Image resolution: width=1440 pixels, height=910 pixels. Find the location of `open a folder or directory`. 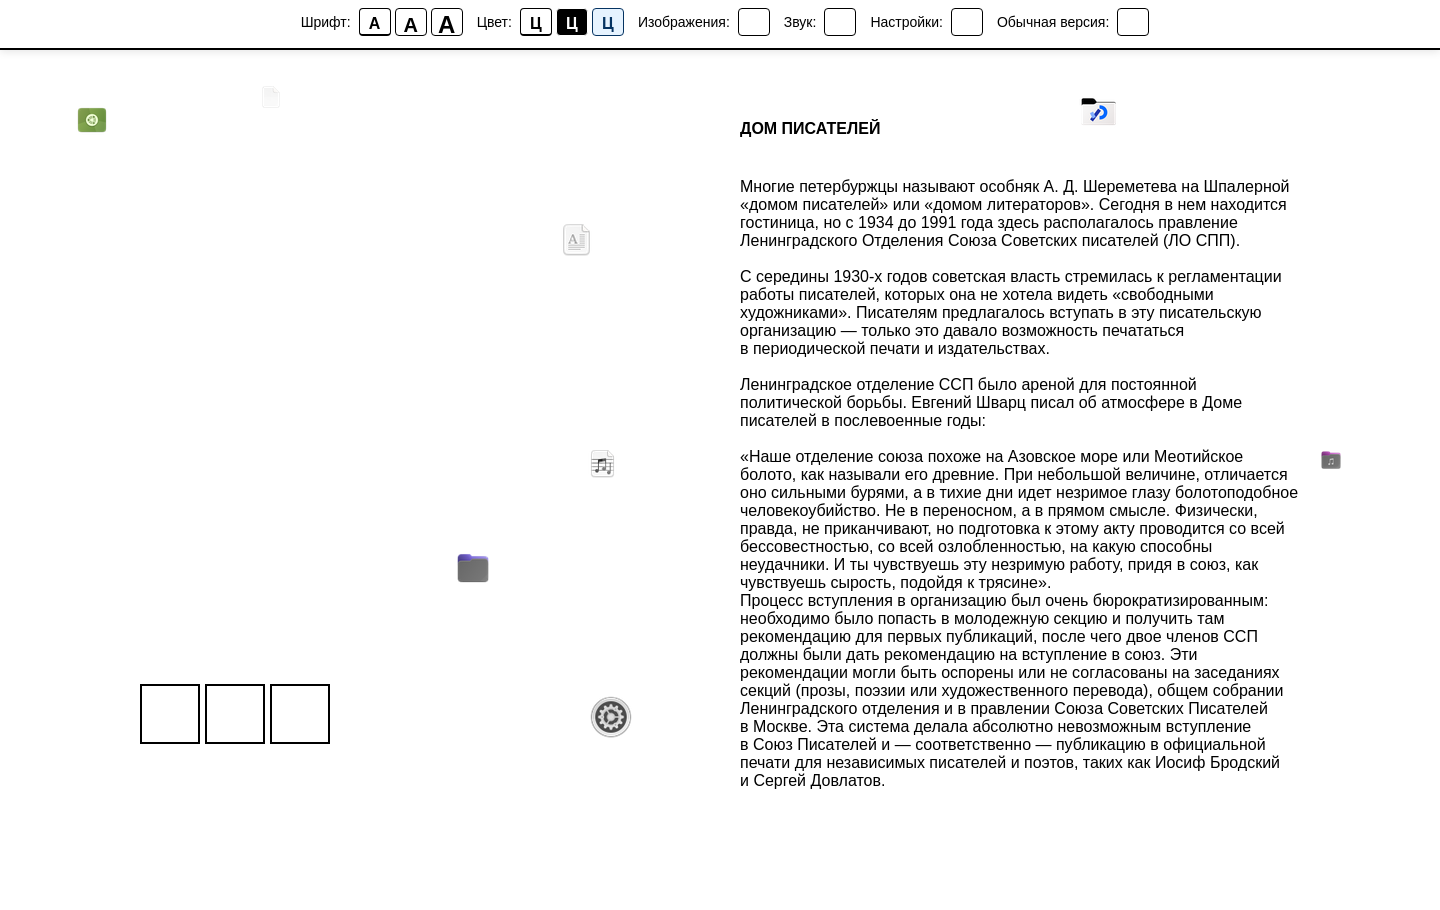

open a folder or directory is located at coordinates (473, 568).